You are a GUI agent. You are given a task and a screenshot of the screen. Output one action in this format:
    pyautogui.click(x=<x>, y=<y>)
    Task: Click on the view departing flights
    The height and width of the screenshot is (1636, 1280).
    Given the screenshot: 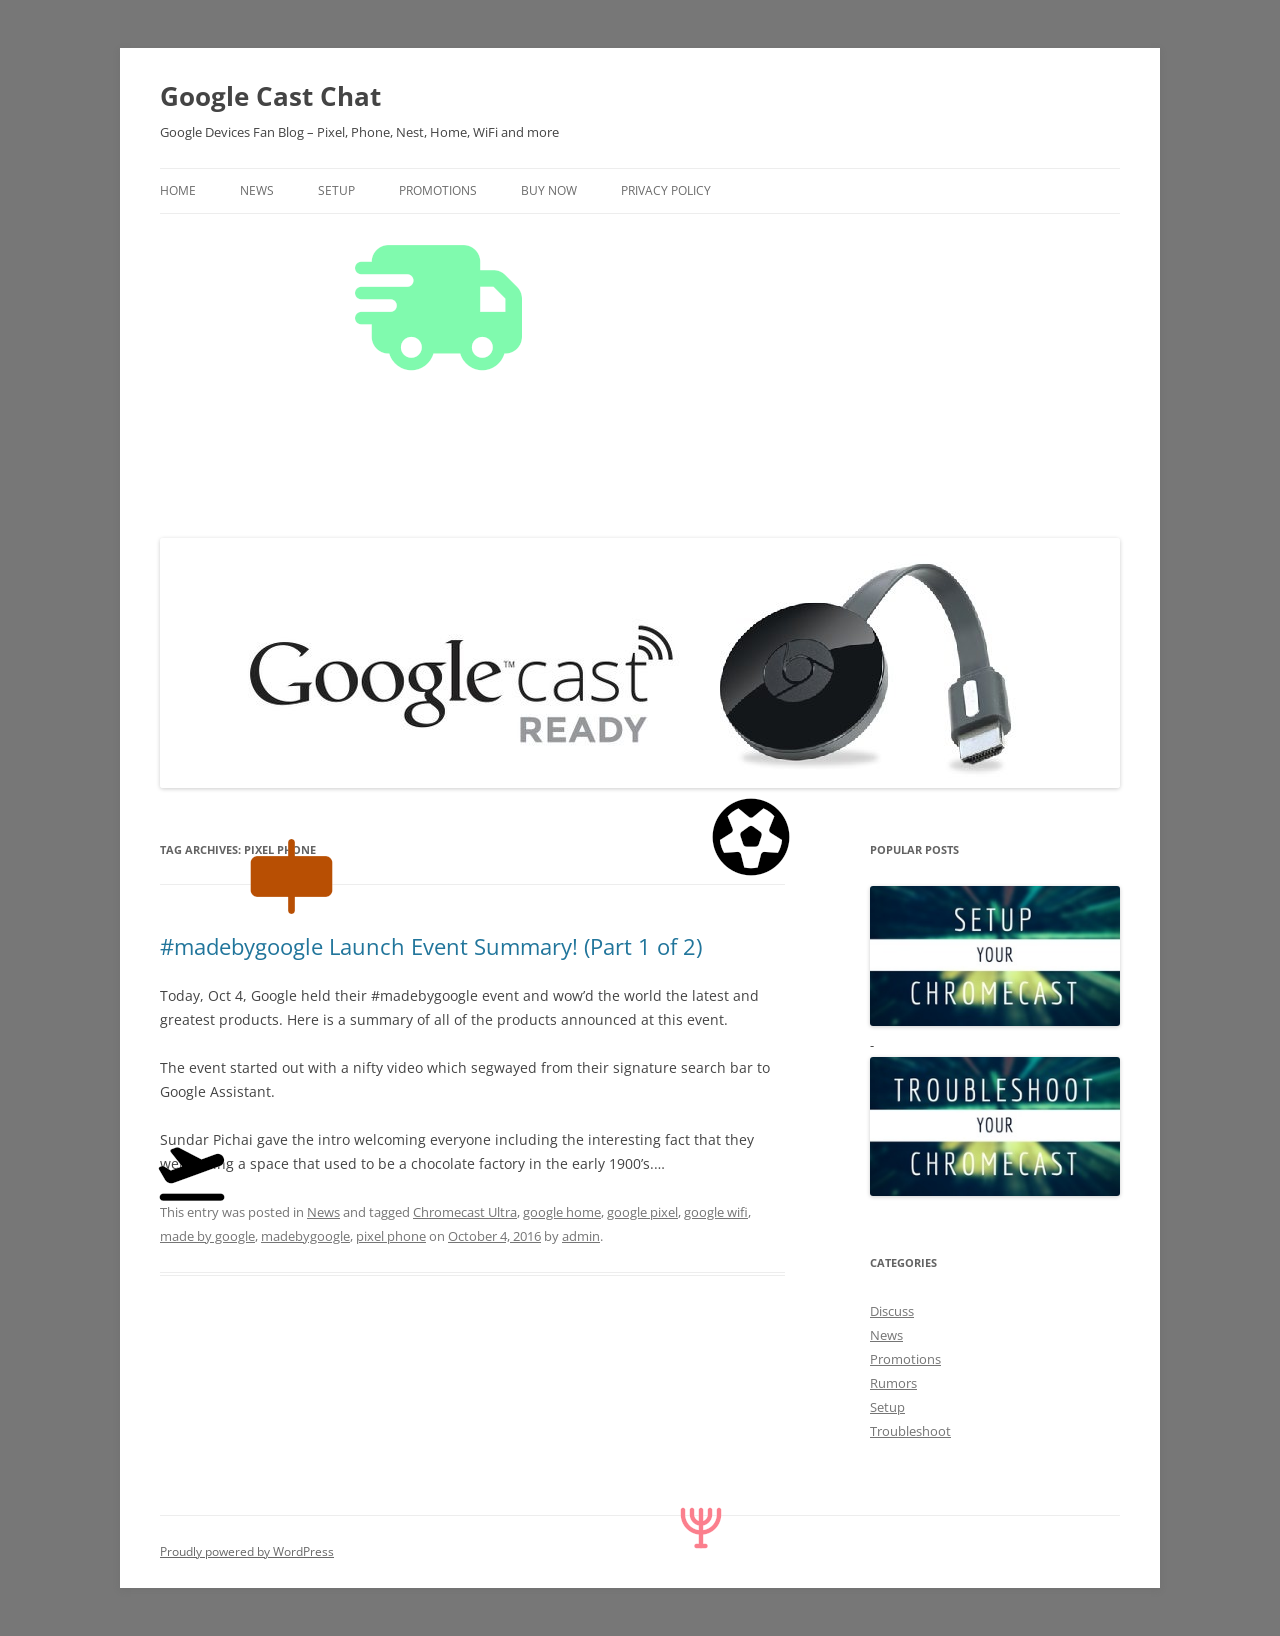 What is the action you would take?
    pyautogui.click(x=192, y=1172)
    